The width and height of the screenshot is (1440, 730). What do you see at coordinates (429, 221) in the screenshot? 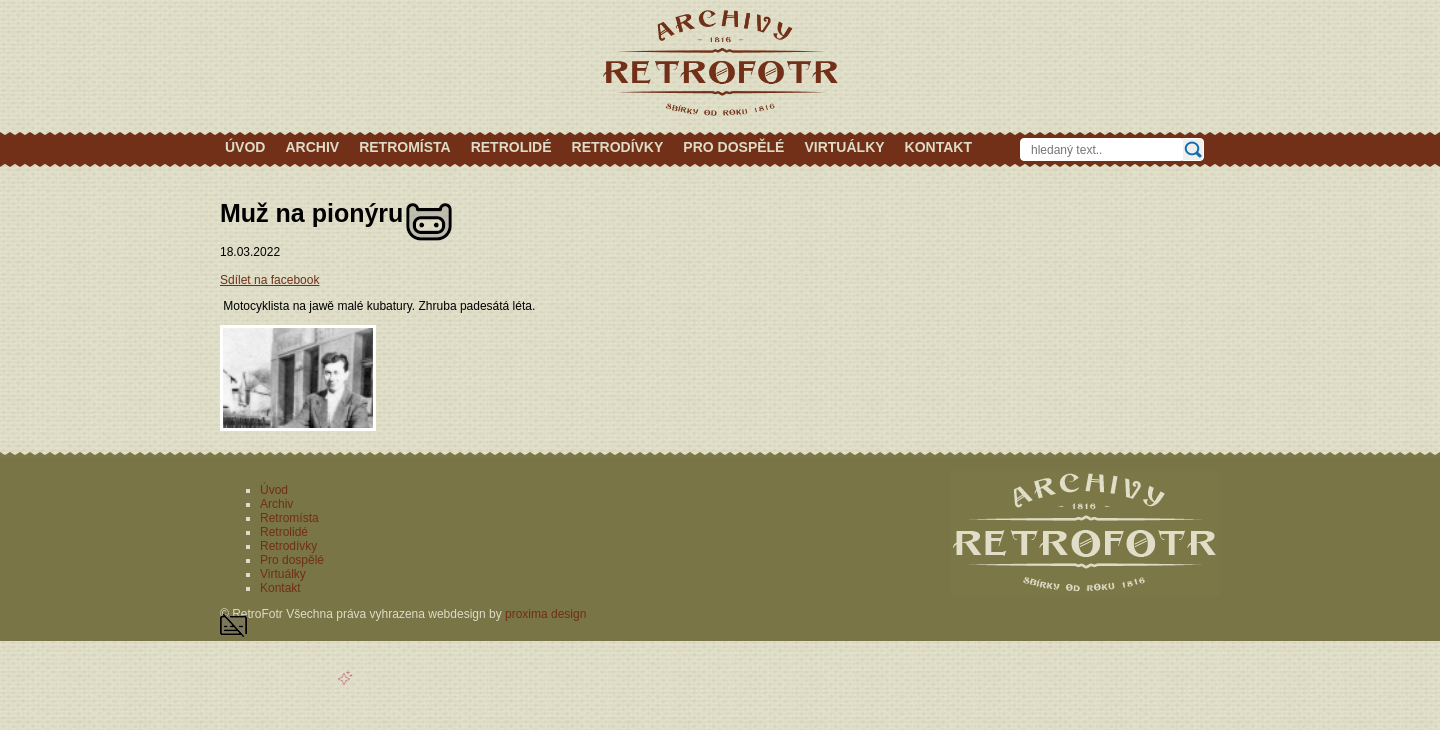
I see `finn the human character icon from adventure time` at bounding box center [429, 221].